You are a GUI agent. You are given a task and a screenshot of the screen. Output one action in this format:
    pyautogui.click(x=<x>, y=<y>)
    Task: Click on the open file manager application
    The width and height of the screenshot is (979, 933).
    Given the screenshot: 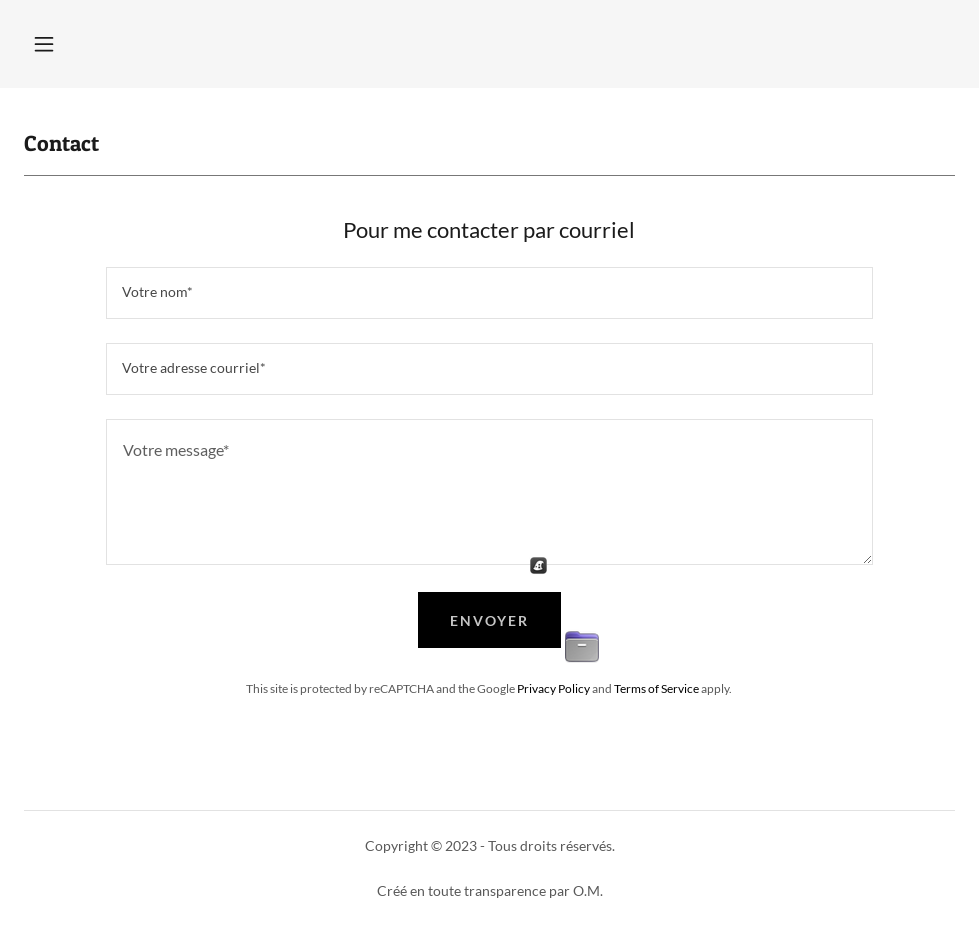 What is the action you would take?
    pyautogui.click(x=582, y=646)
    